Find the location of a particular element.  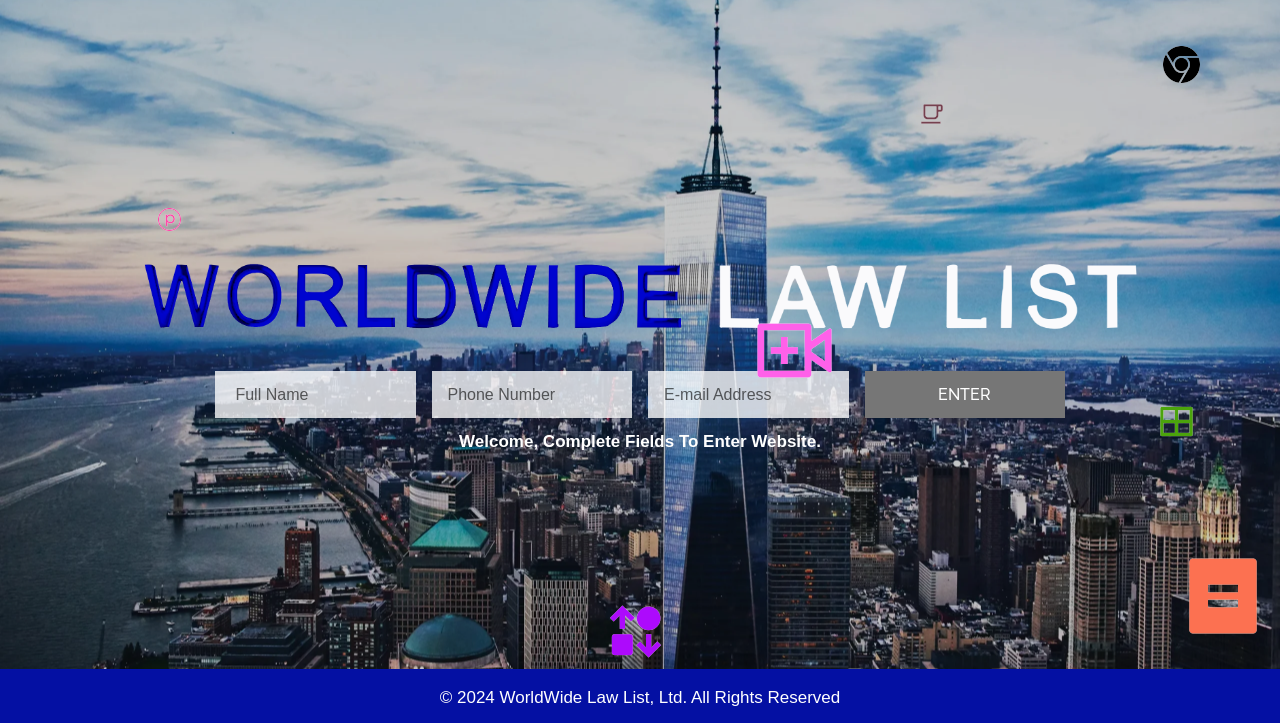

open Google Chrome browser is located at coordinates (1181, 64).